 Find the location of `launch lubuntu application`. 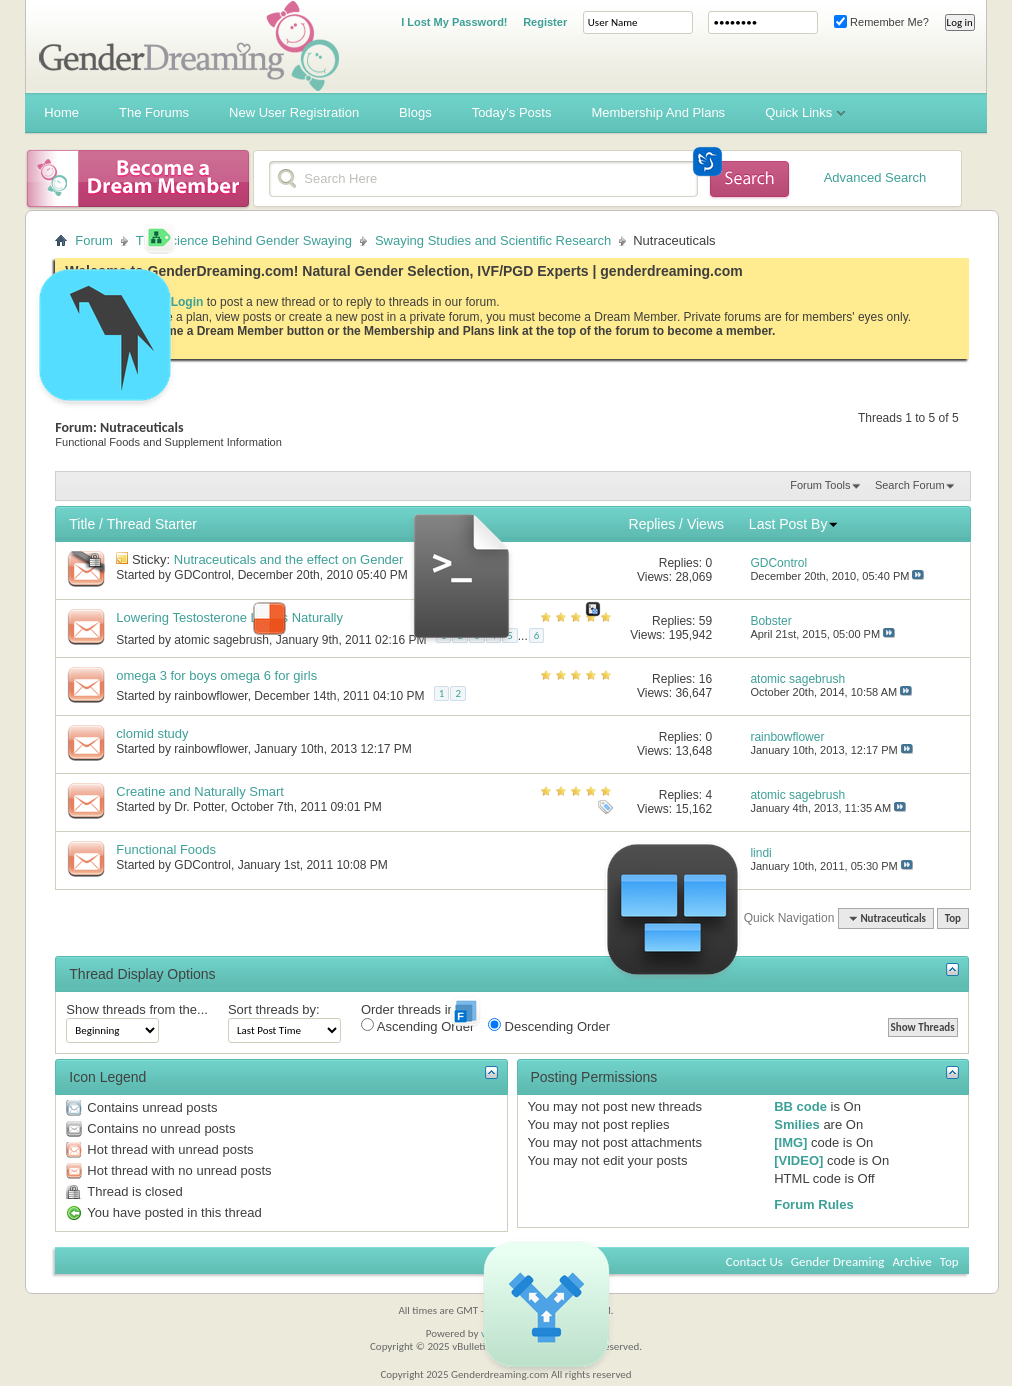

launch lubuntu application is located at coordinates (707, 161).